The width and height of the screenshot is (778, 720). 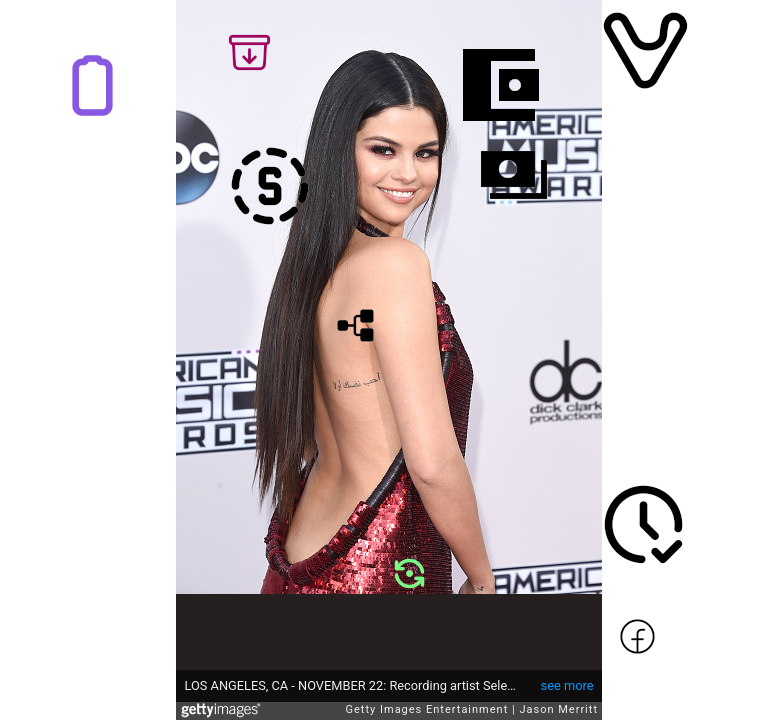 I want to click on access payment methods, so click(x=514, y=175).